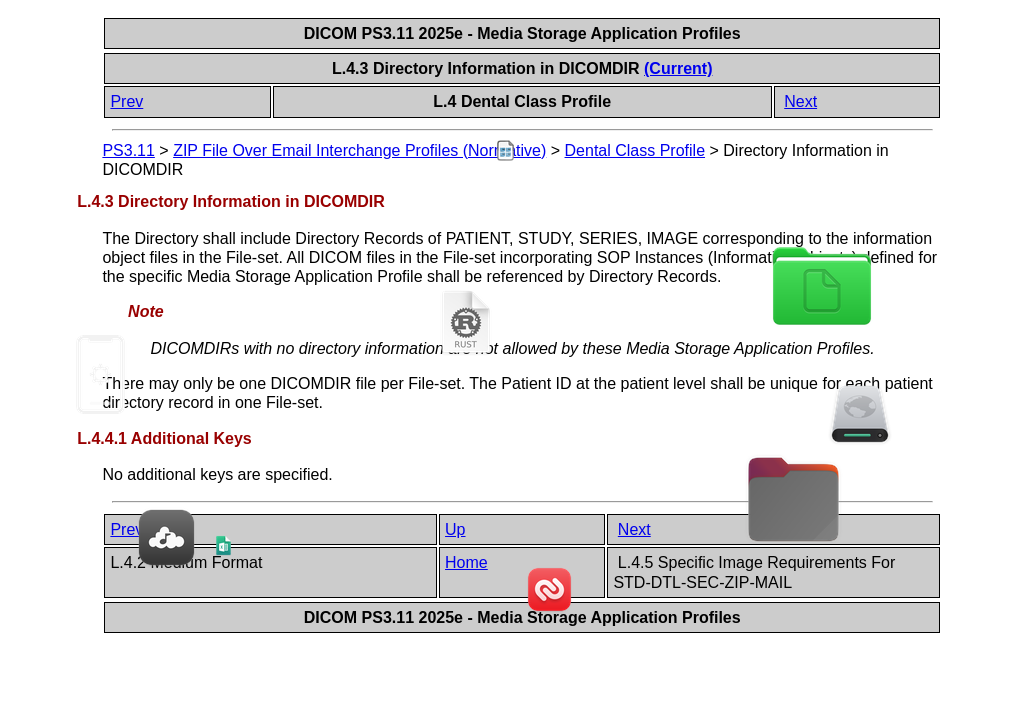 The height and width of the screenshot is (720, 1024). What do you see at coordinates (860, 414) in the screenshot?
I see `access network server or shared storage` at bounding box center [860, 414].